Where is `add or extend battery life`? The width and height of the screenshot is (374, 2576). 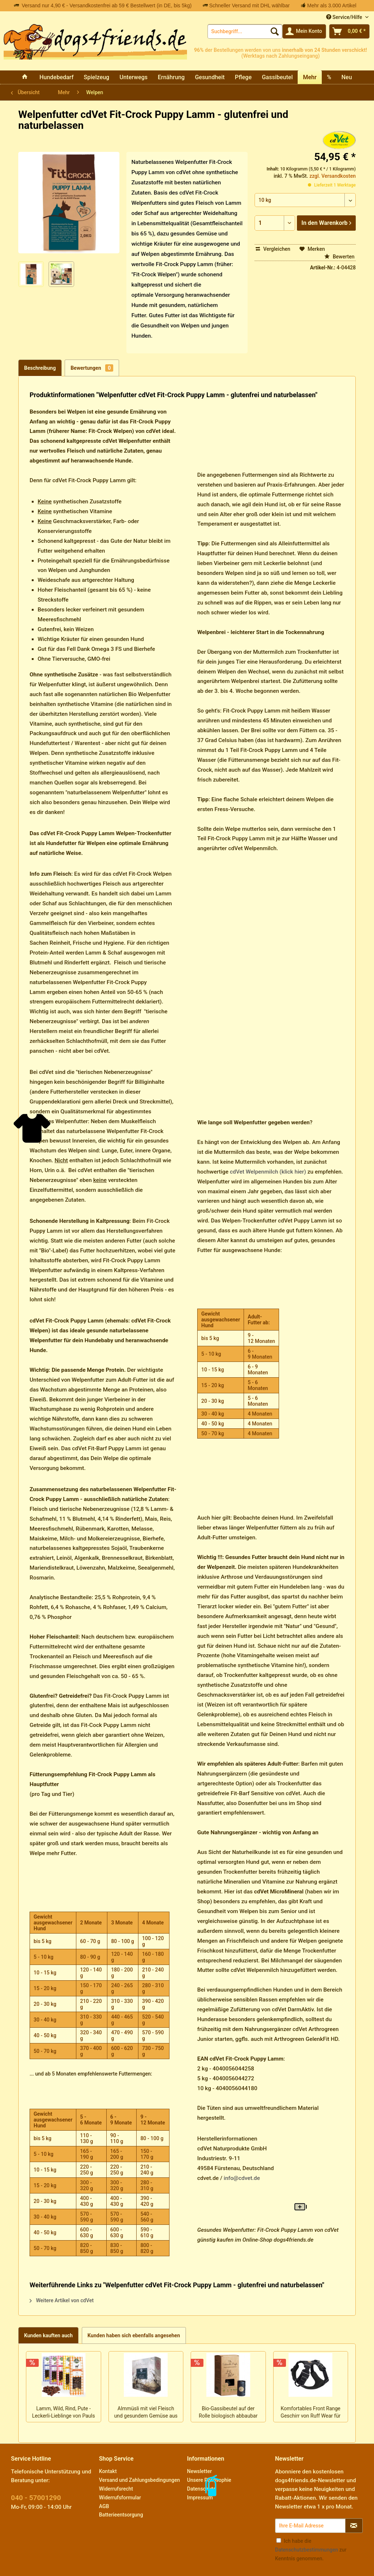 add or extend battery life is located at coordinates (300, 2207).